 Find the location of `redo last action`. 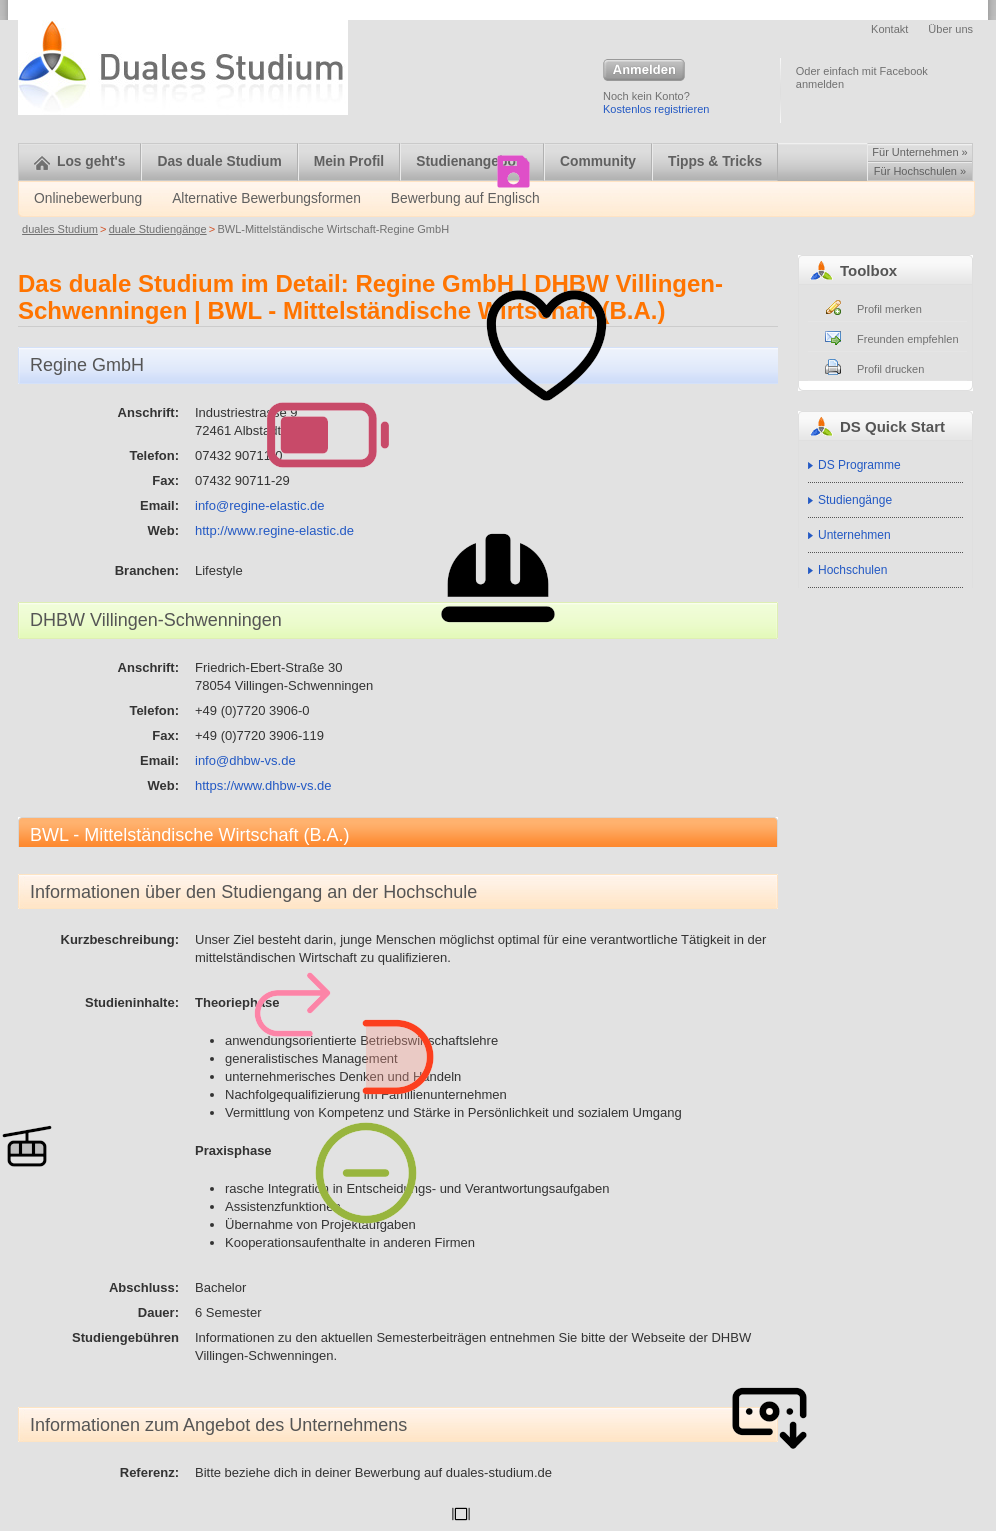

redo last action is located at coordinates (292, 1007).